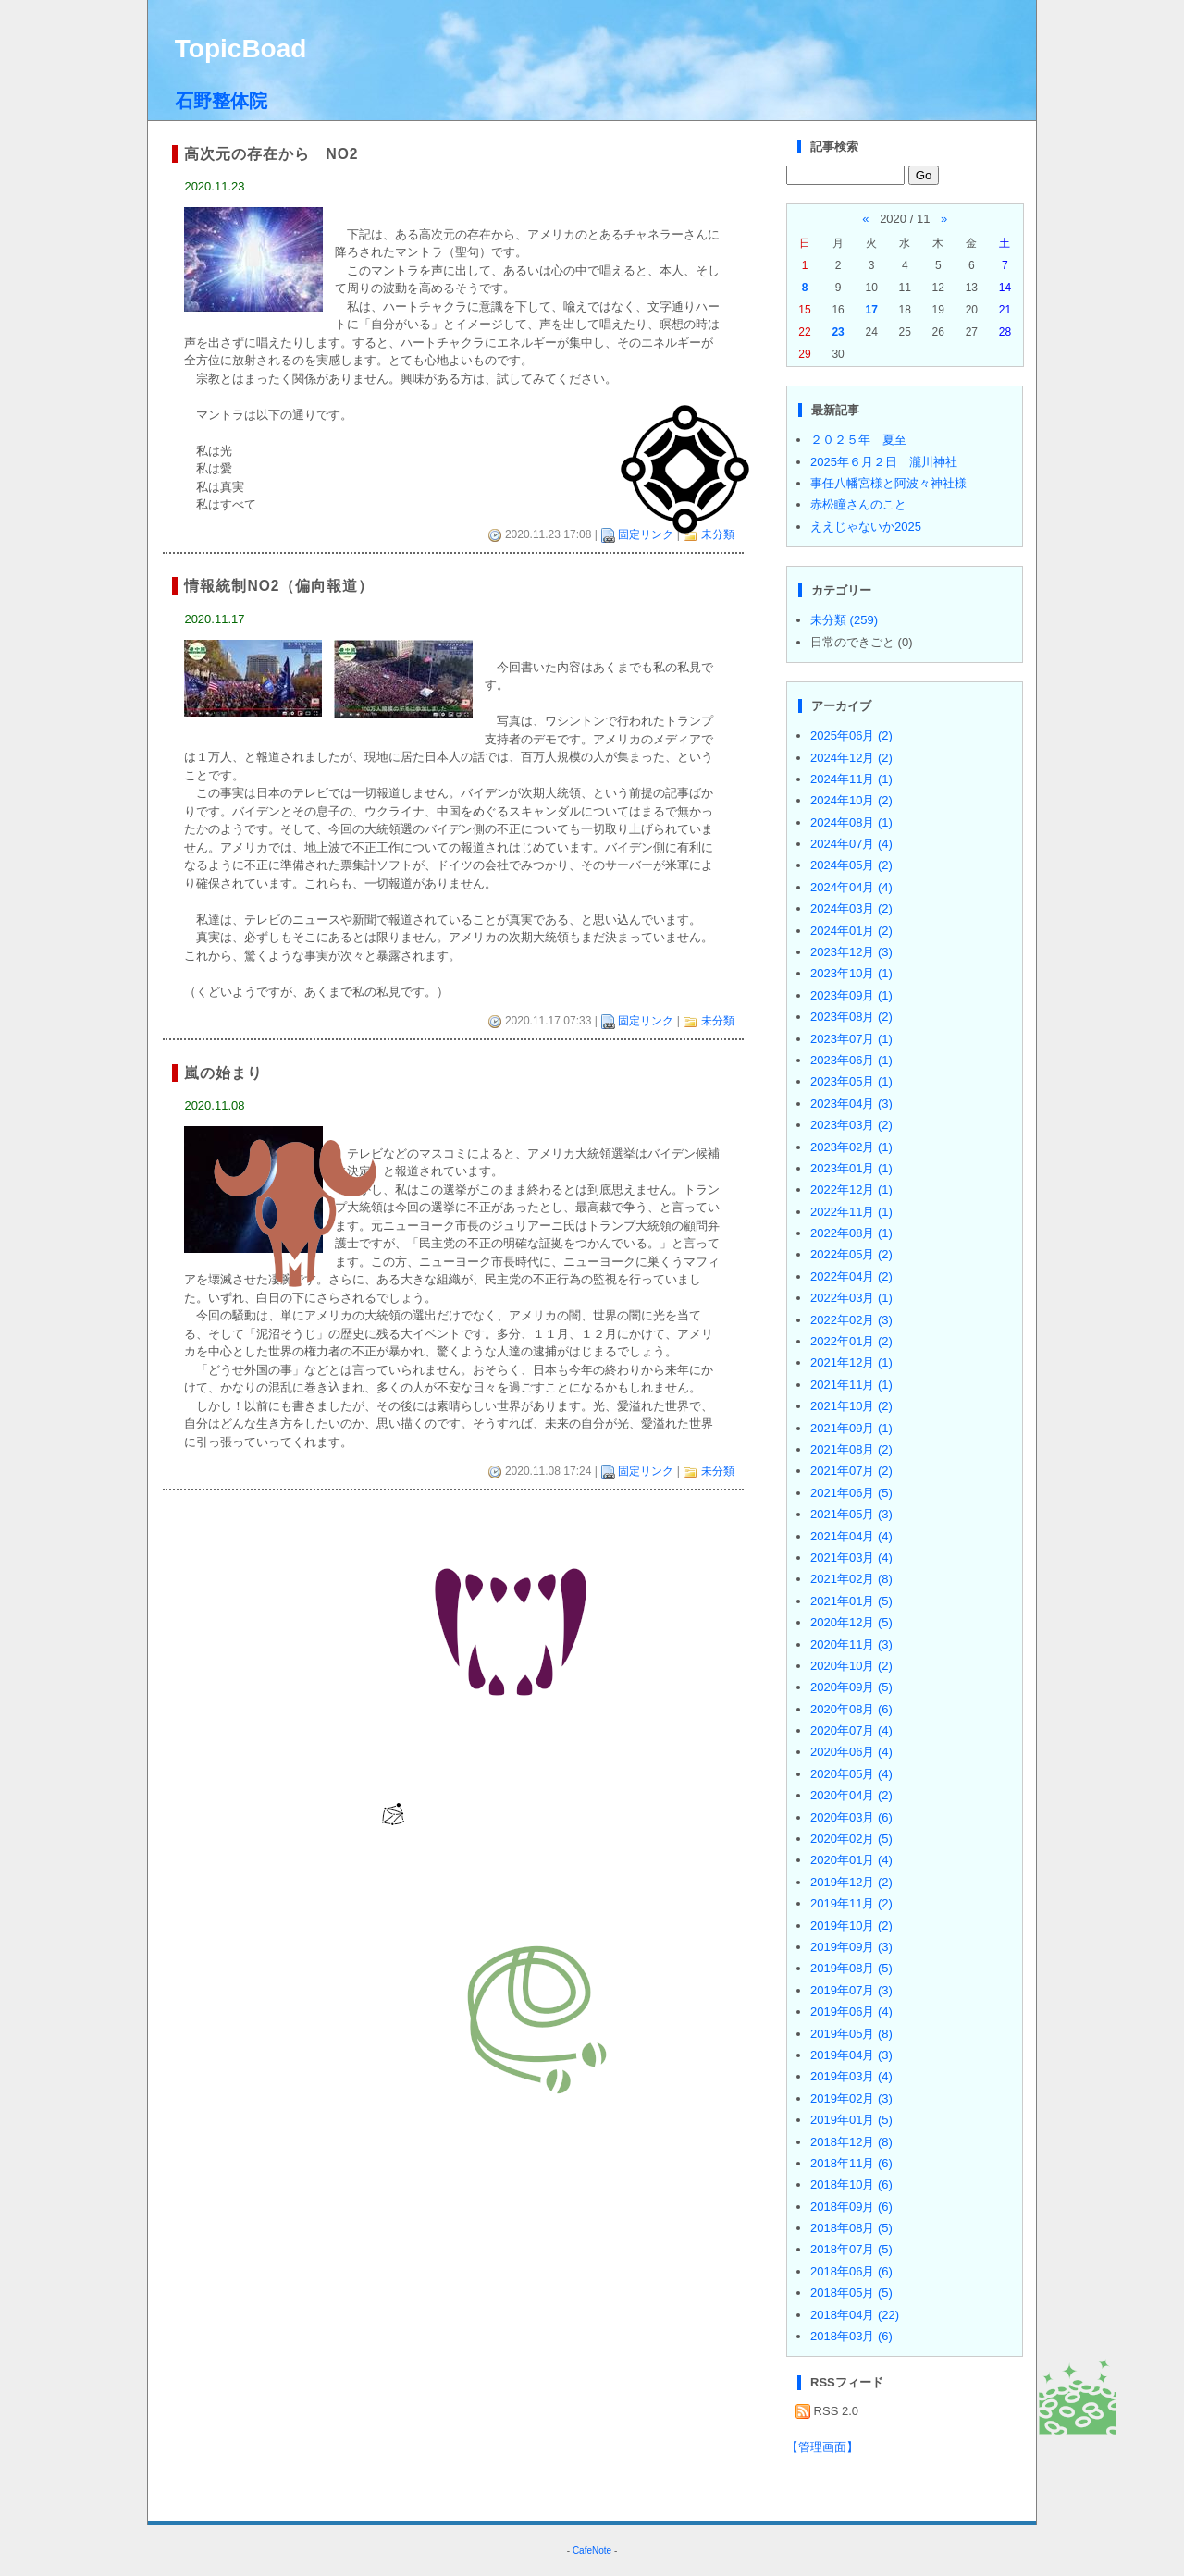 The width and height of the screenshot is (1184, 2576). What do you see at coordinates (1078, 2397) in the screenshot?
I see `view your in-game currency or coins` at bounding box center [1078, 2397].